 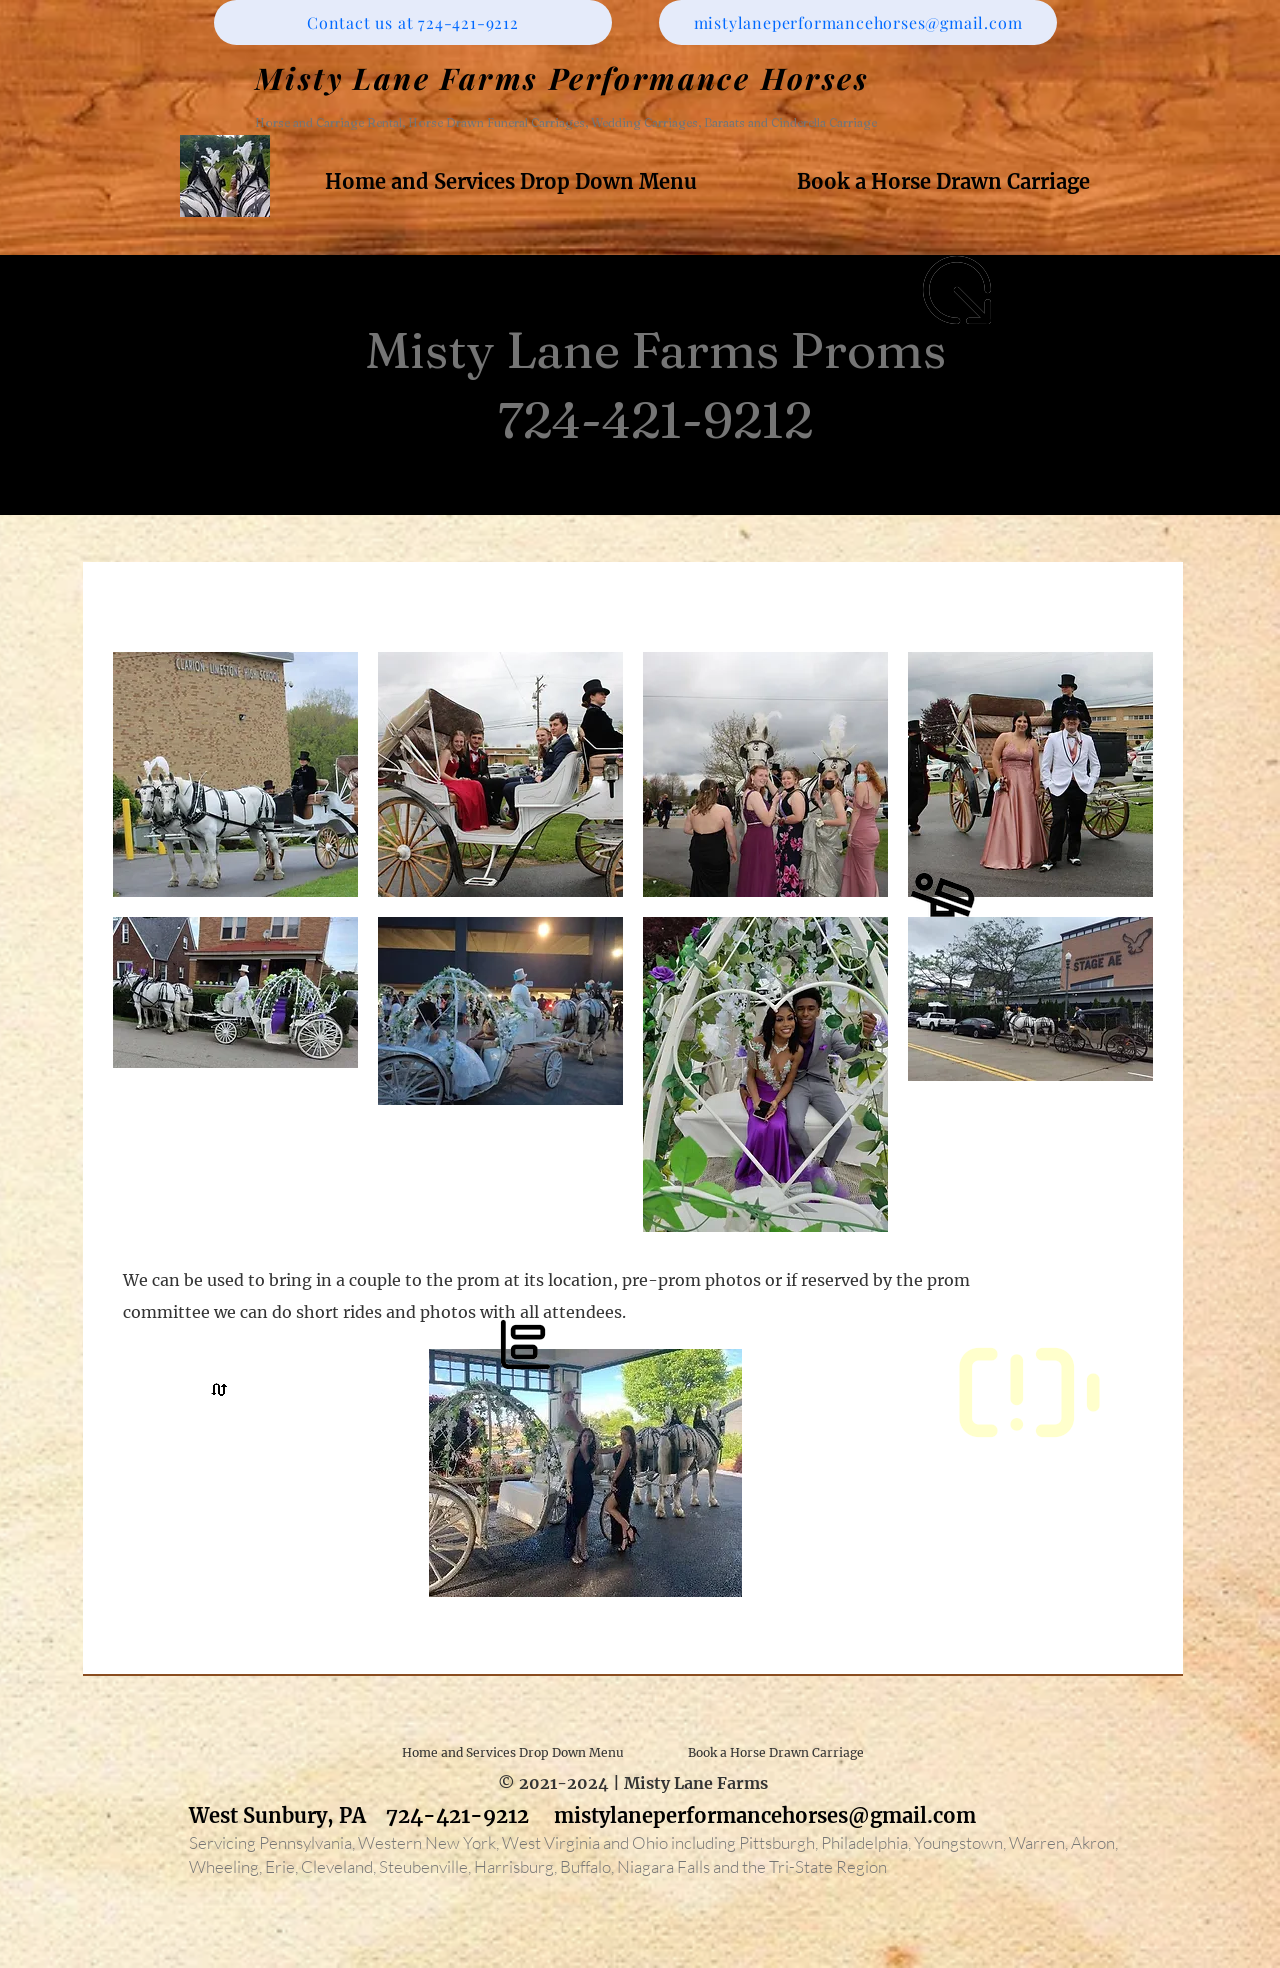 I want to click on select angled flat bed seat option, so click(x=942, y=895).